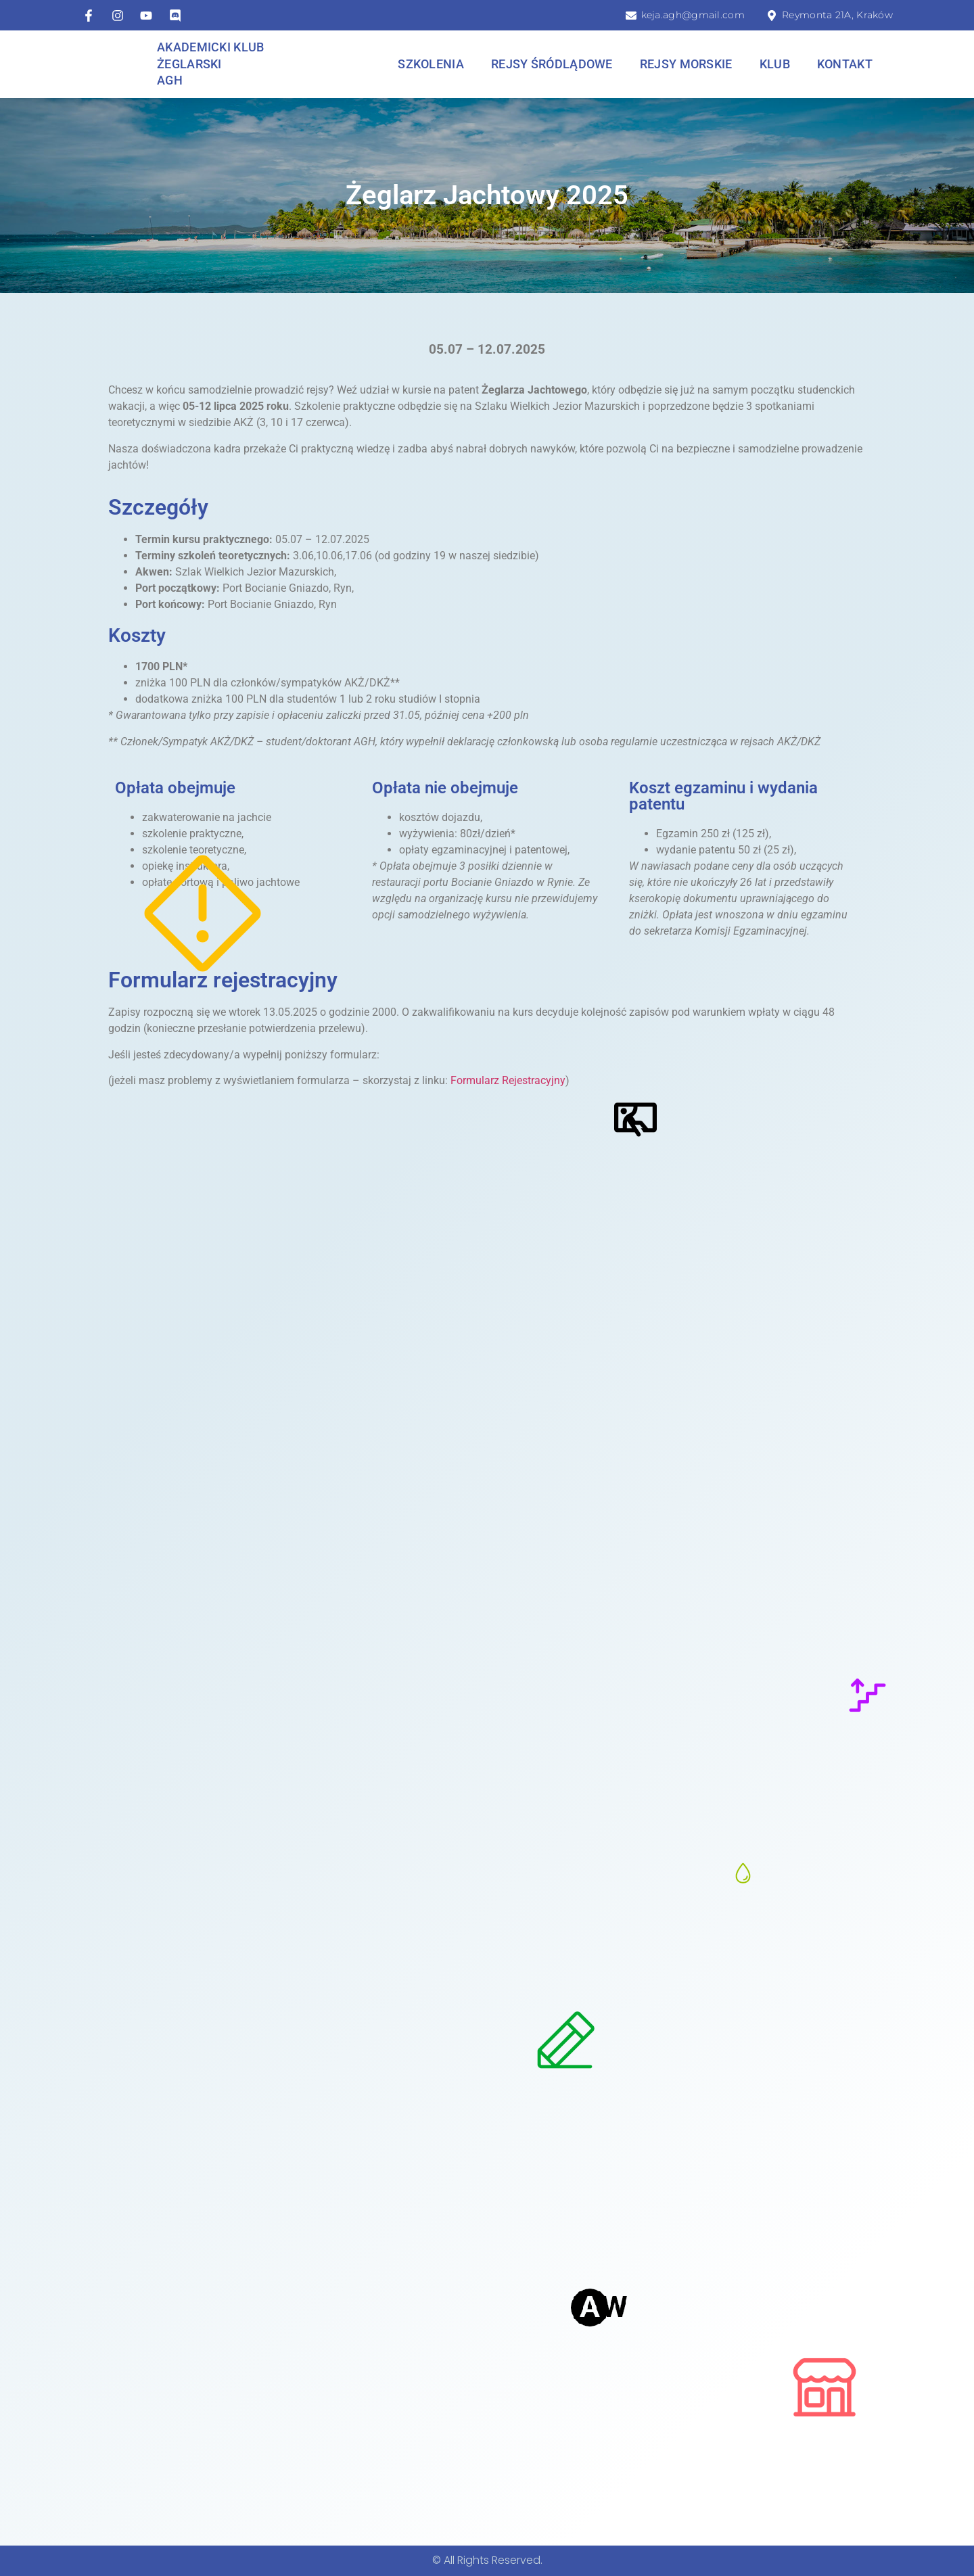 This screenshot has width=974, height=2576. Describe the element at coordinates (635, 1119) in the screenshot. I see `emergency exit or escape route` at that location.